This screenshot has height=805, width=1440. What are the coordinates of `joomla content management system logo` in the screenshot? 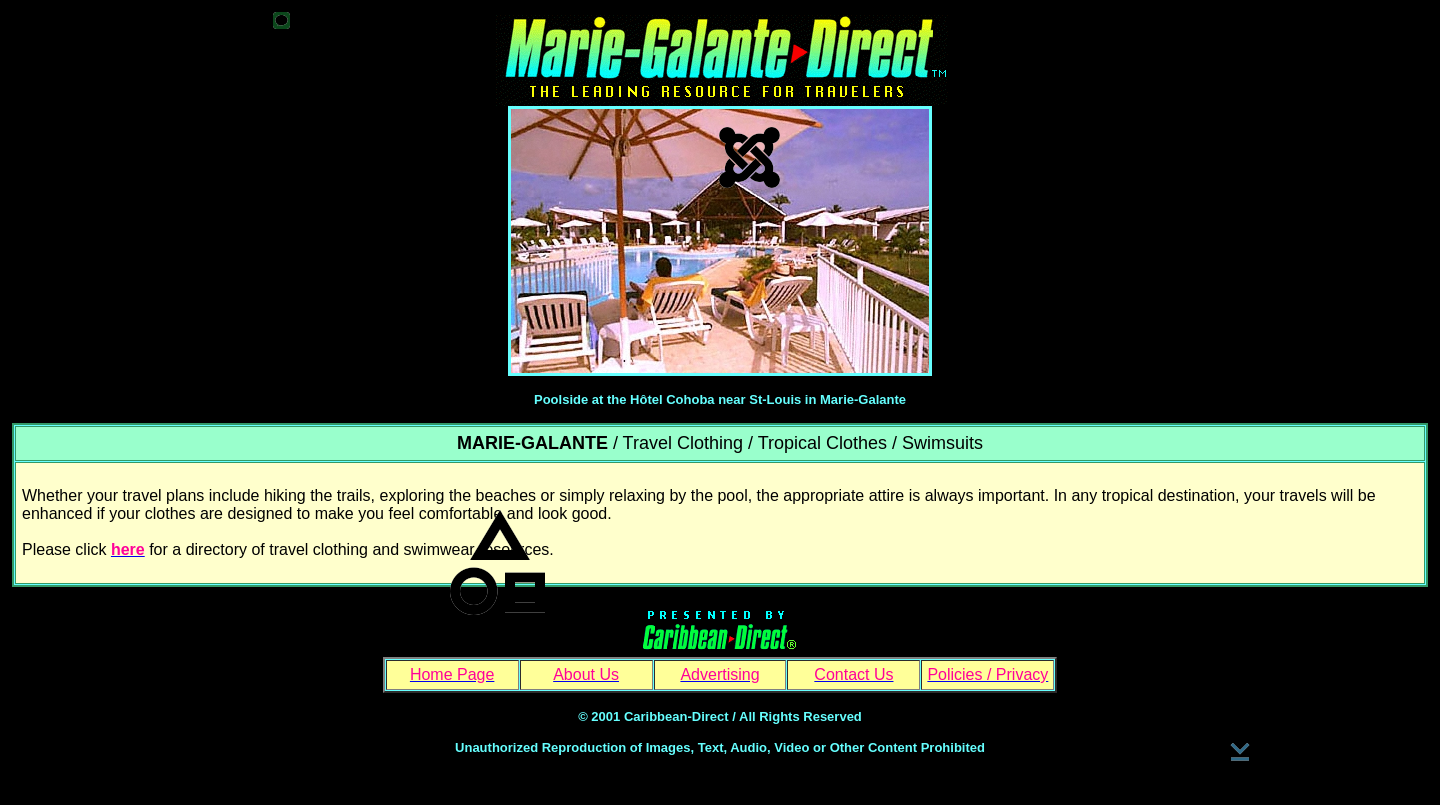 It's located at (749, 157).